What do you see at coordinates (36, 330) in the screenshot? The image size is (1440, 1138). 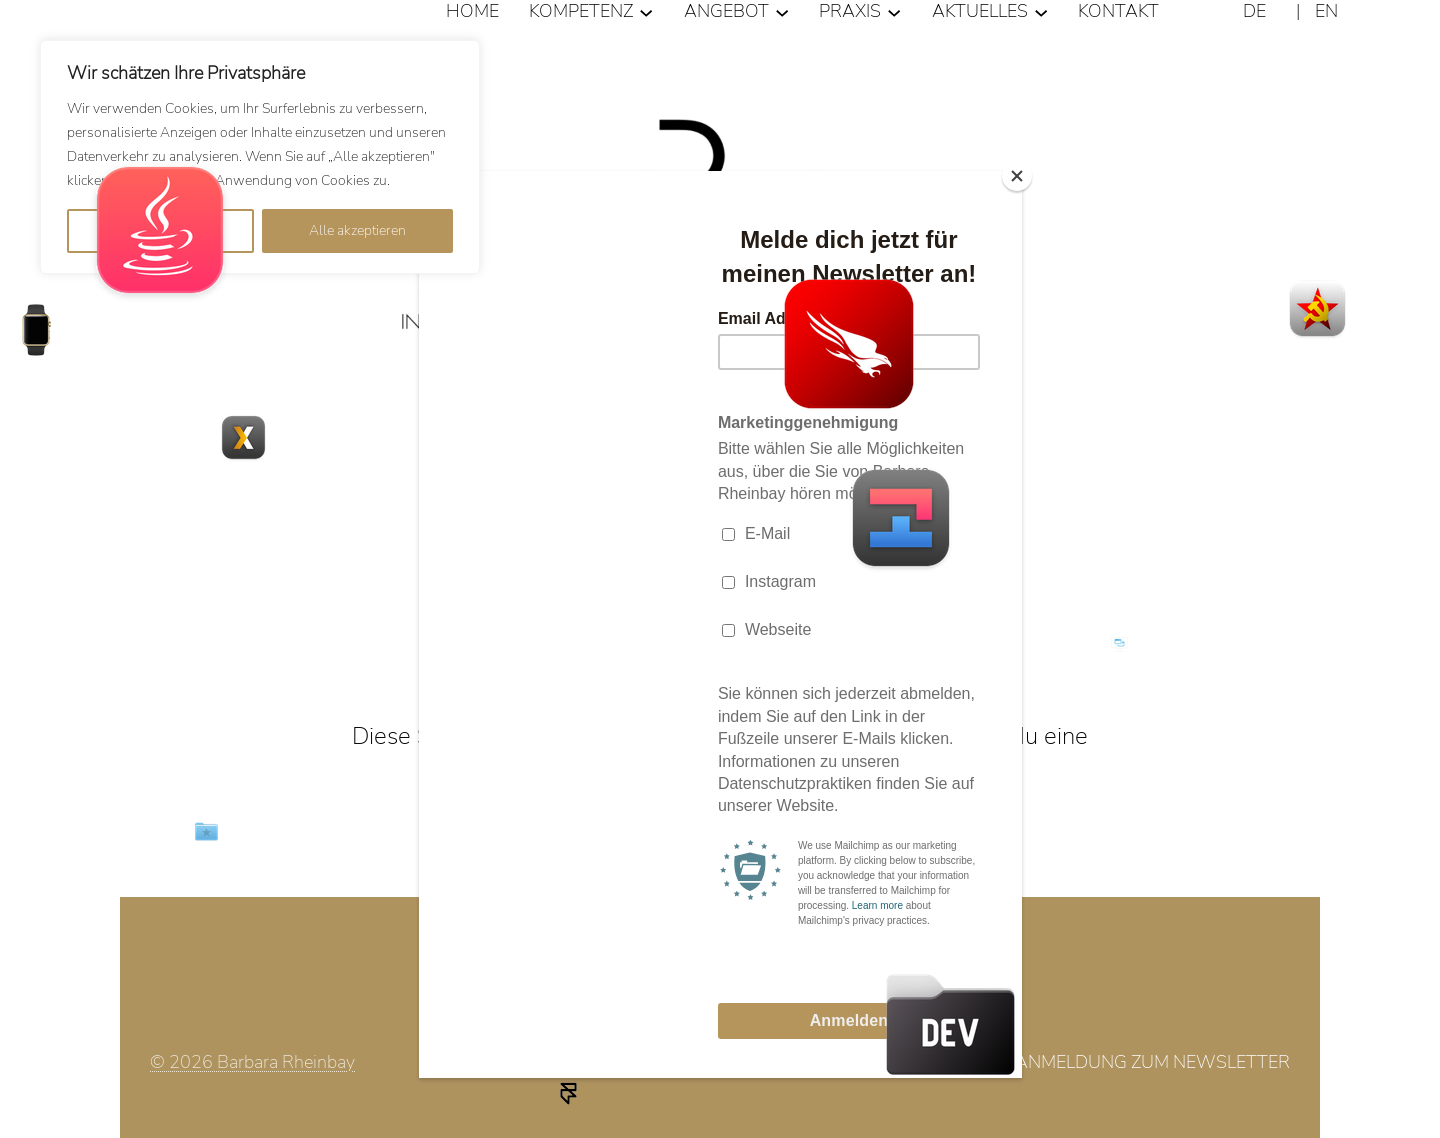 I see `apple watch device icon` at bounding box center [36, 330].